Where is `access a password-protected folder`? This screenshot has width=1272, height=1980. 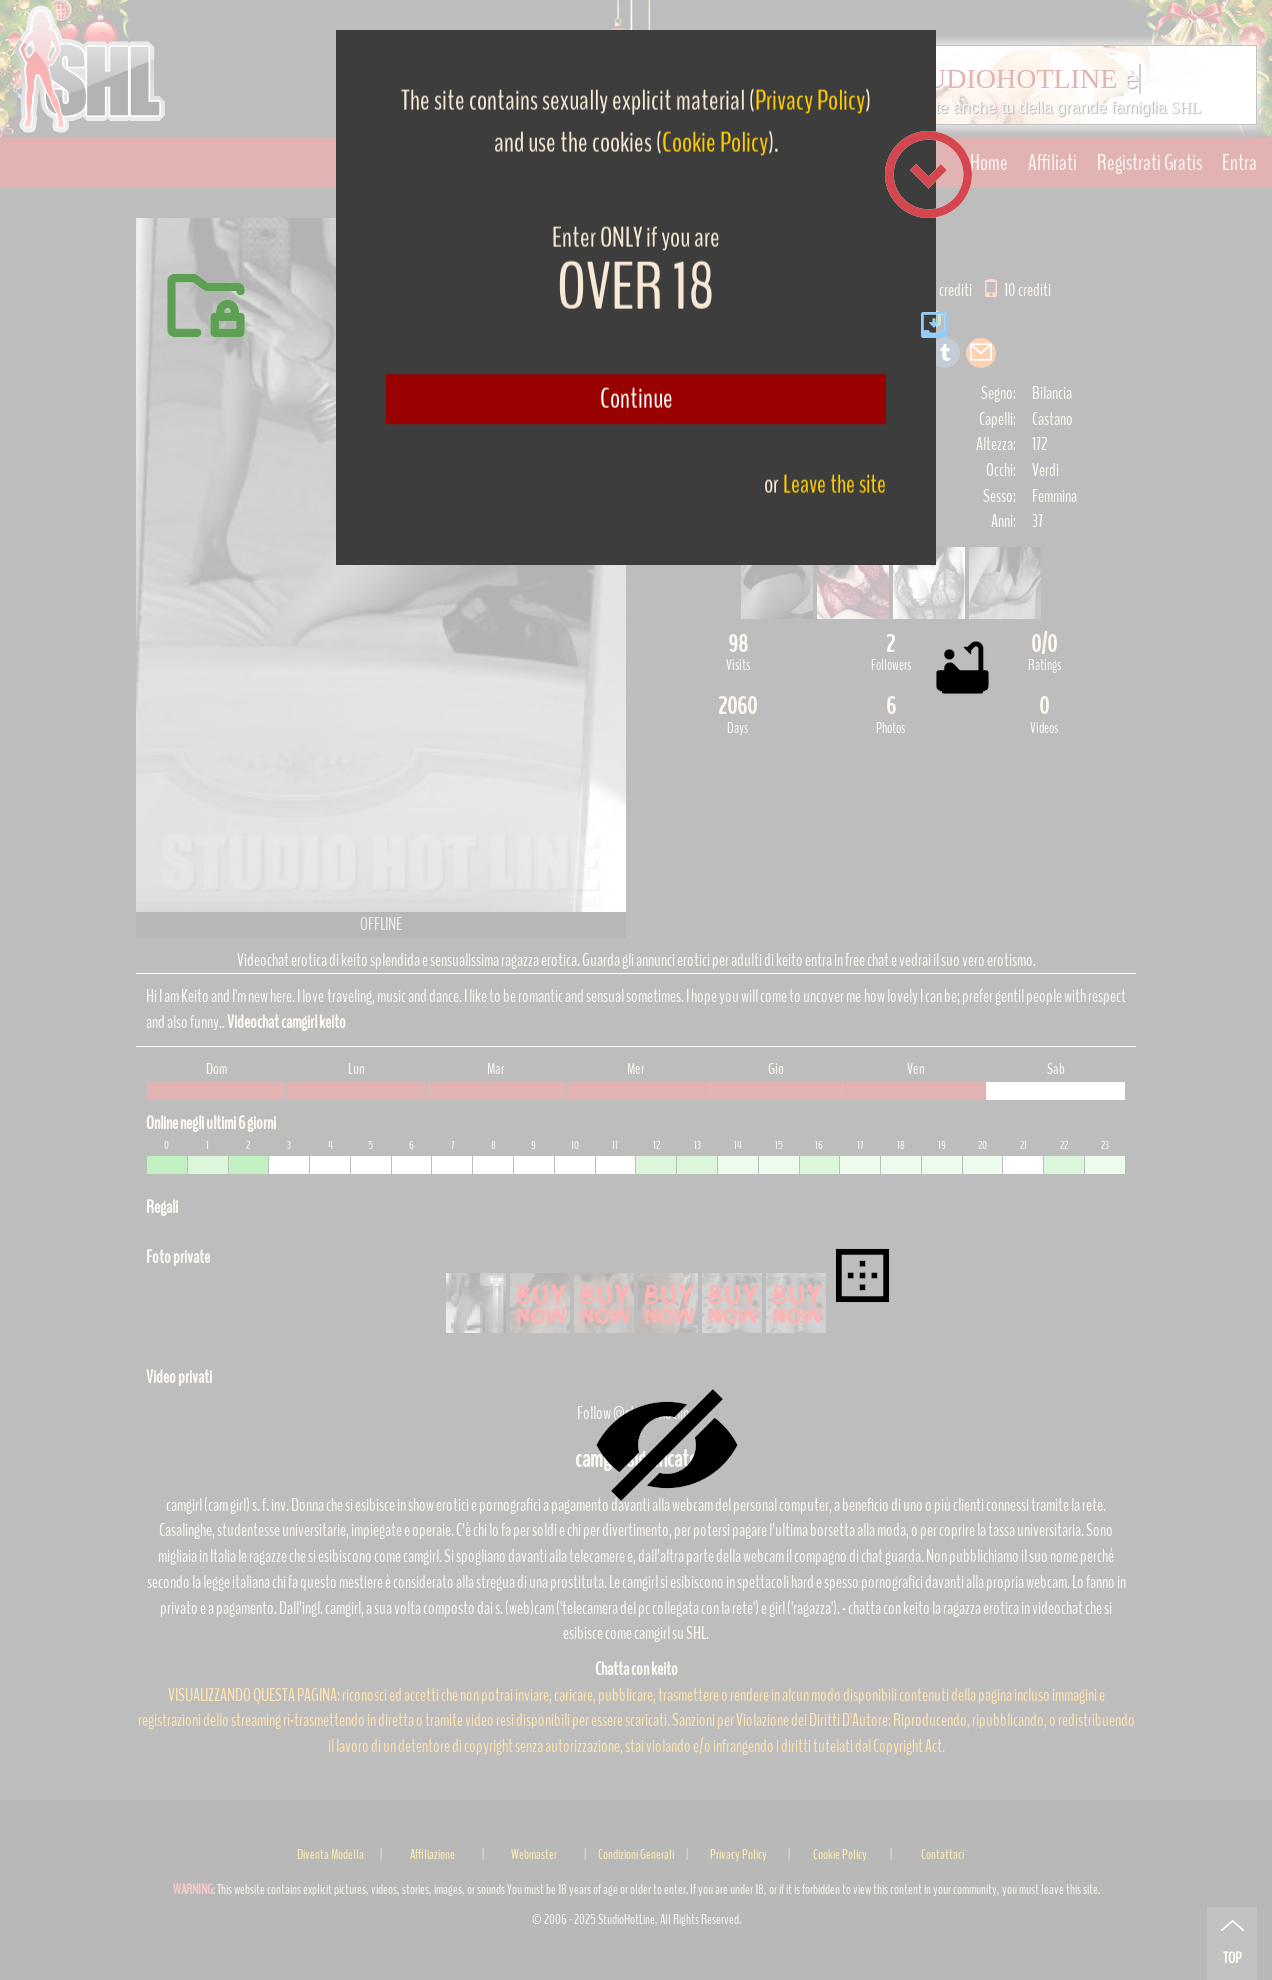
access a password-protected folder is located at coordinates (206, 304).